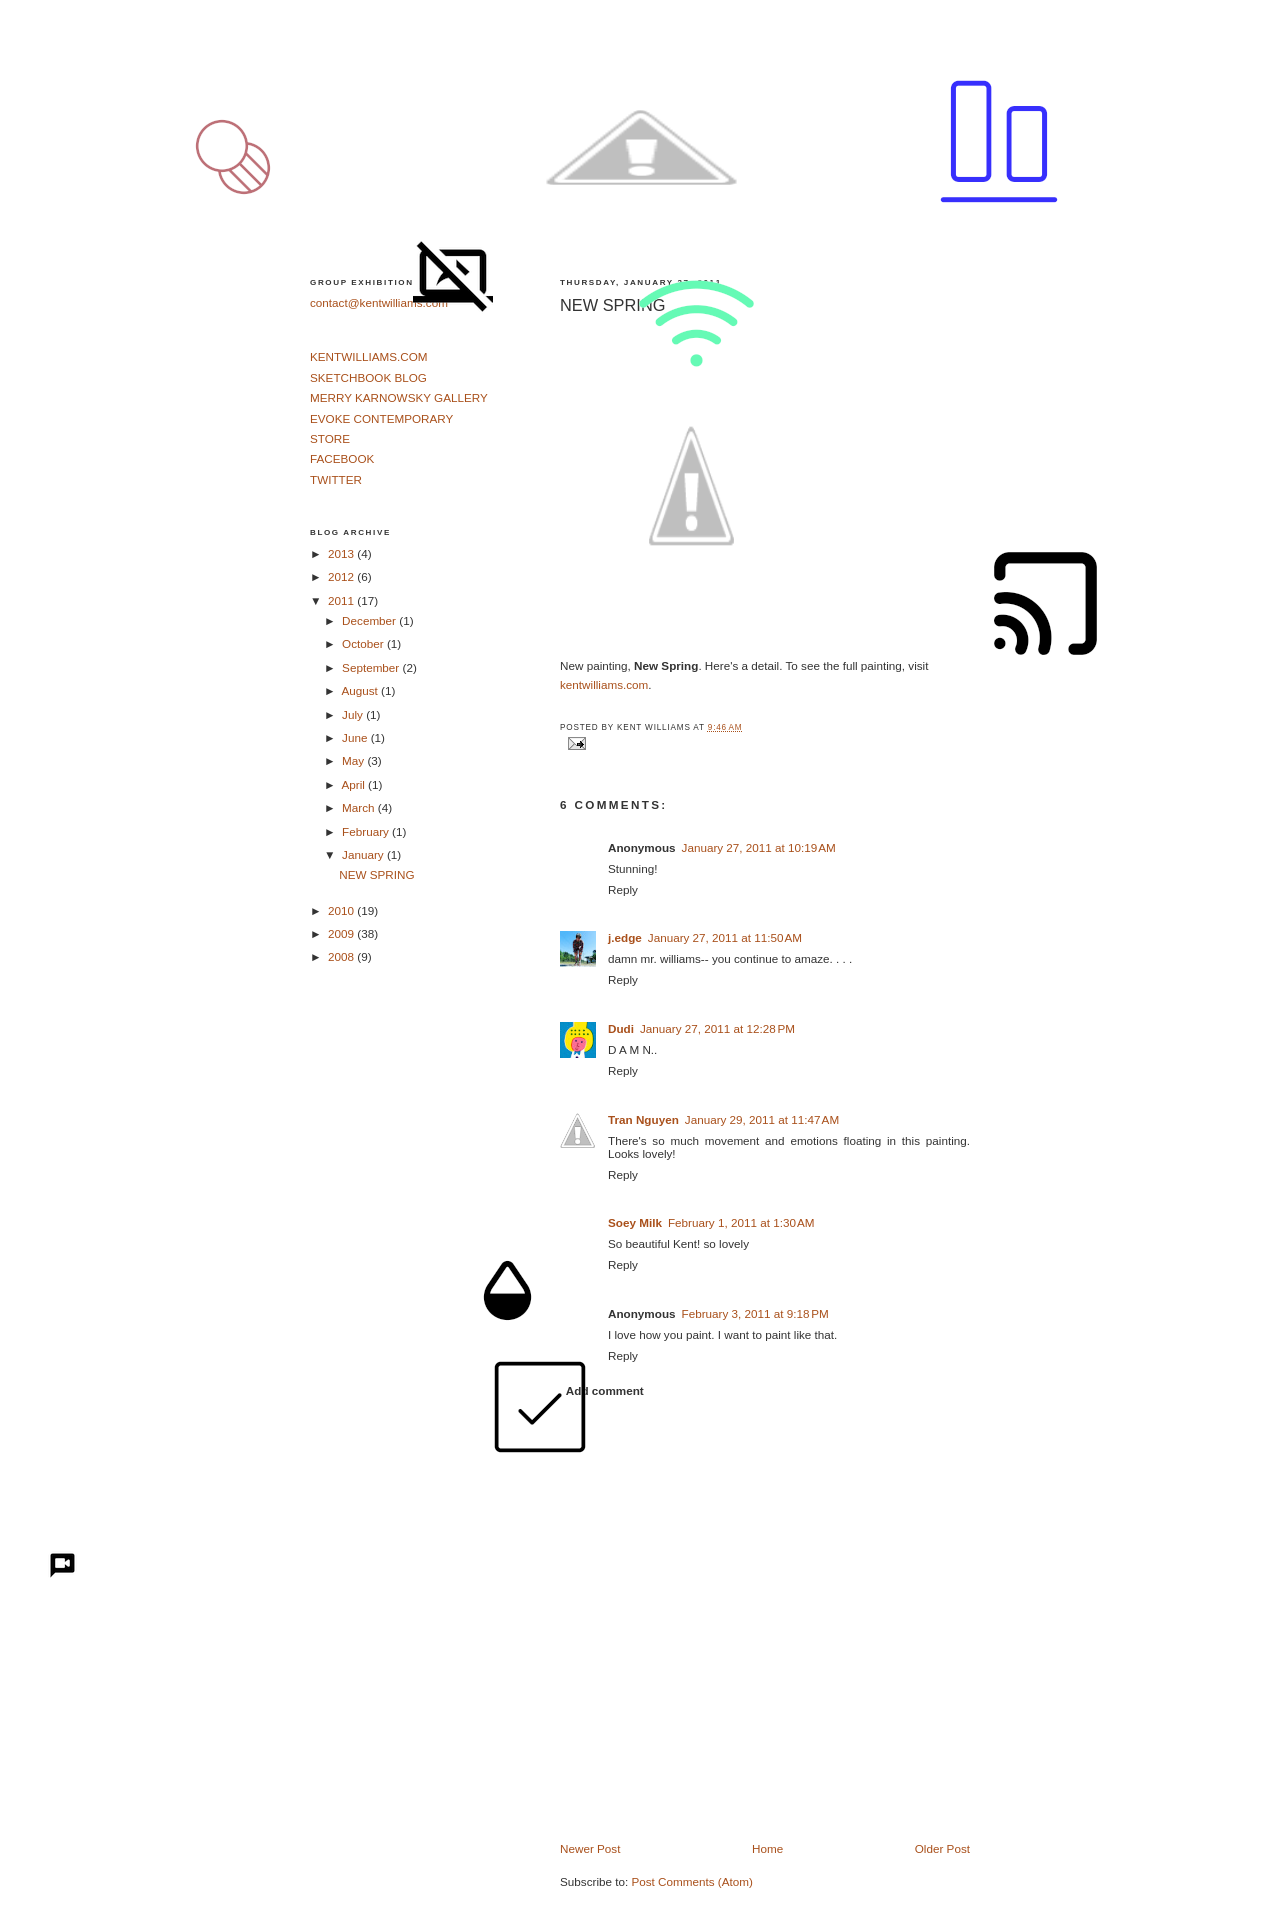  I want to click on mark task as complete, so click(540, 1407).